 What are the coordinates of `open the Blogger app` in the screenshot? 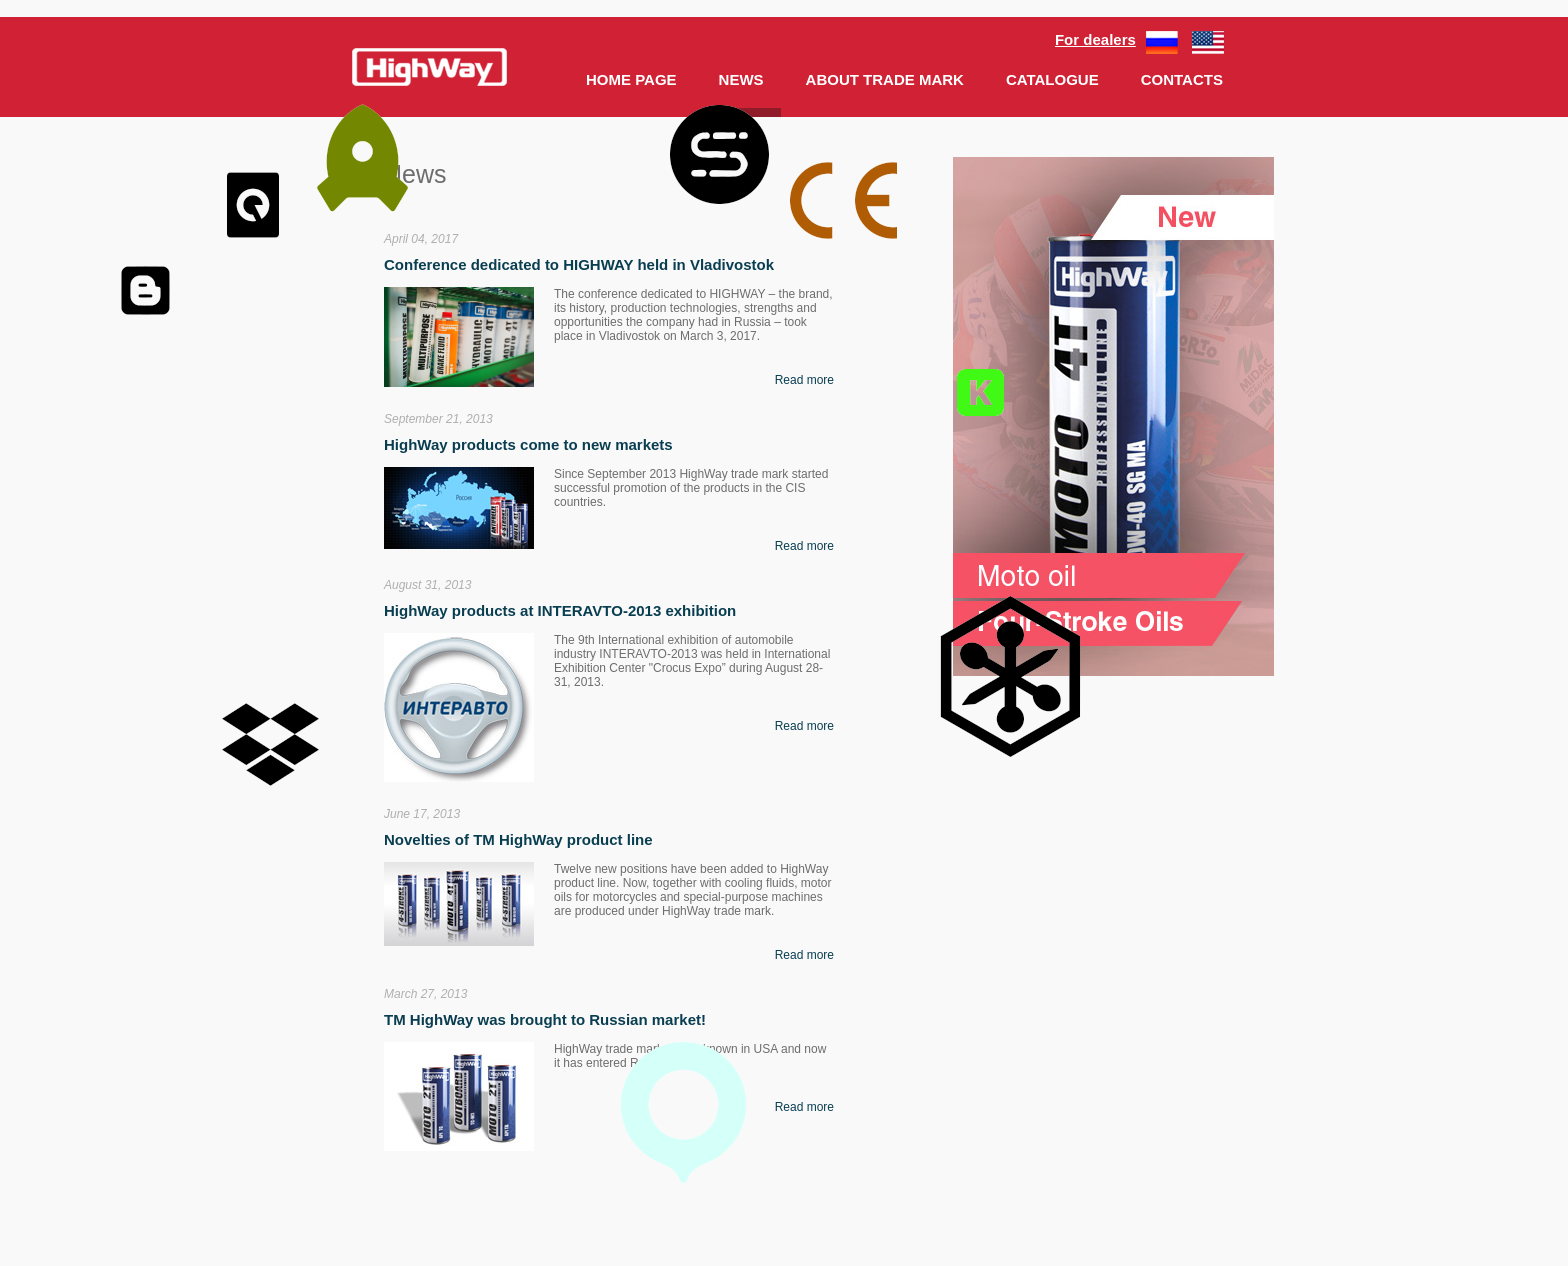 It's located at (145, 290).